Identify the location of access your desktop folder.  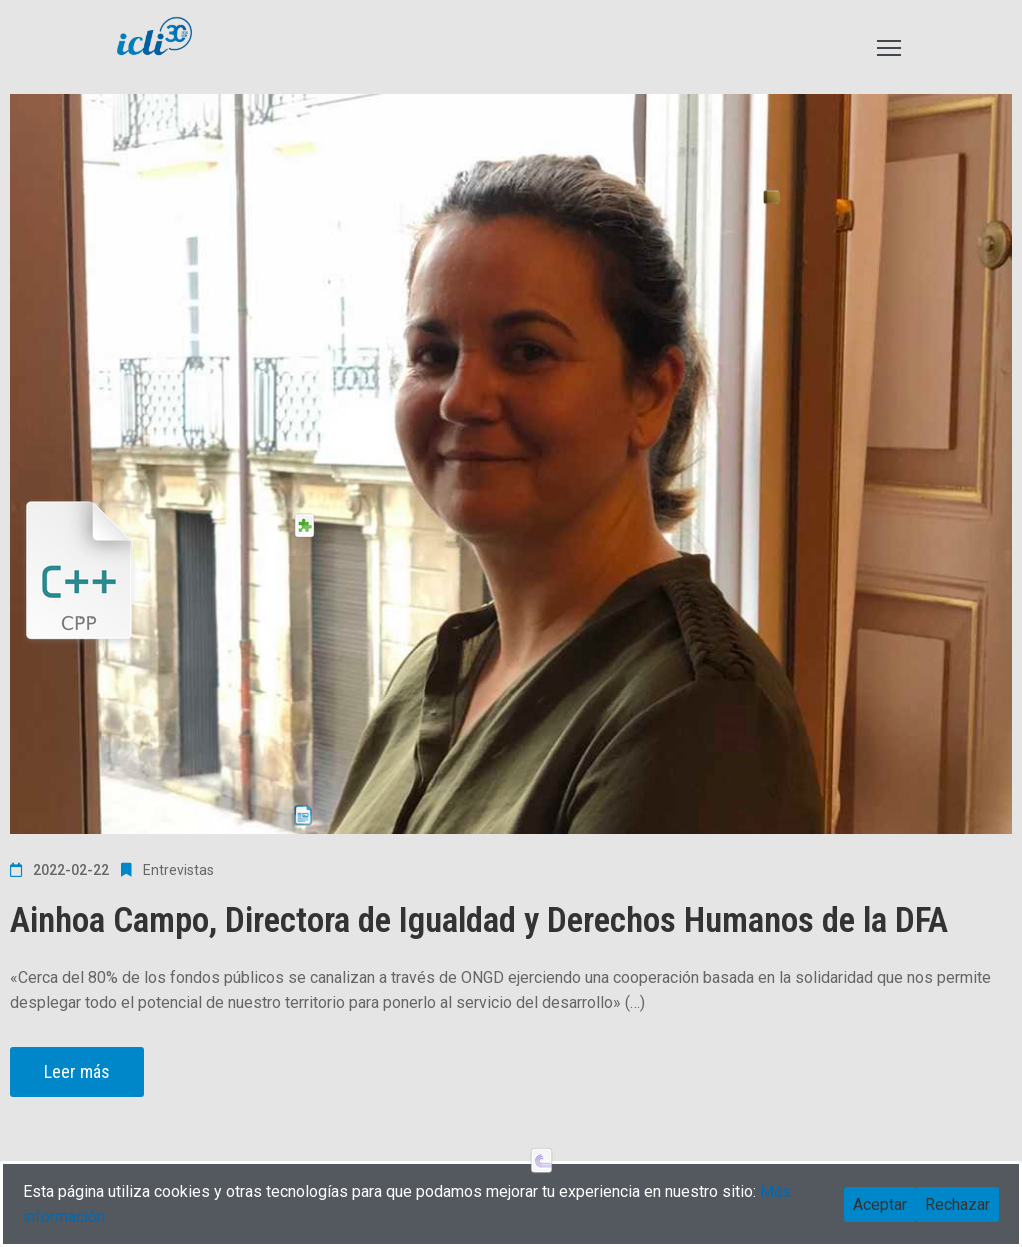
(771, 196).